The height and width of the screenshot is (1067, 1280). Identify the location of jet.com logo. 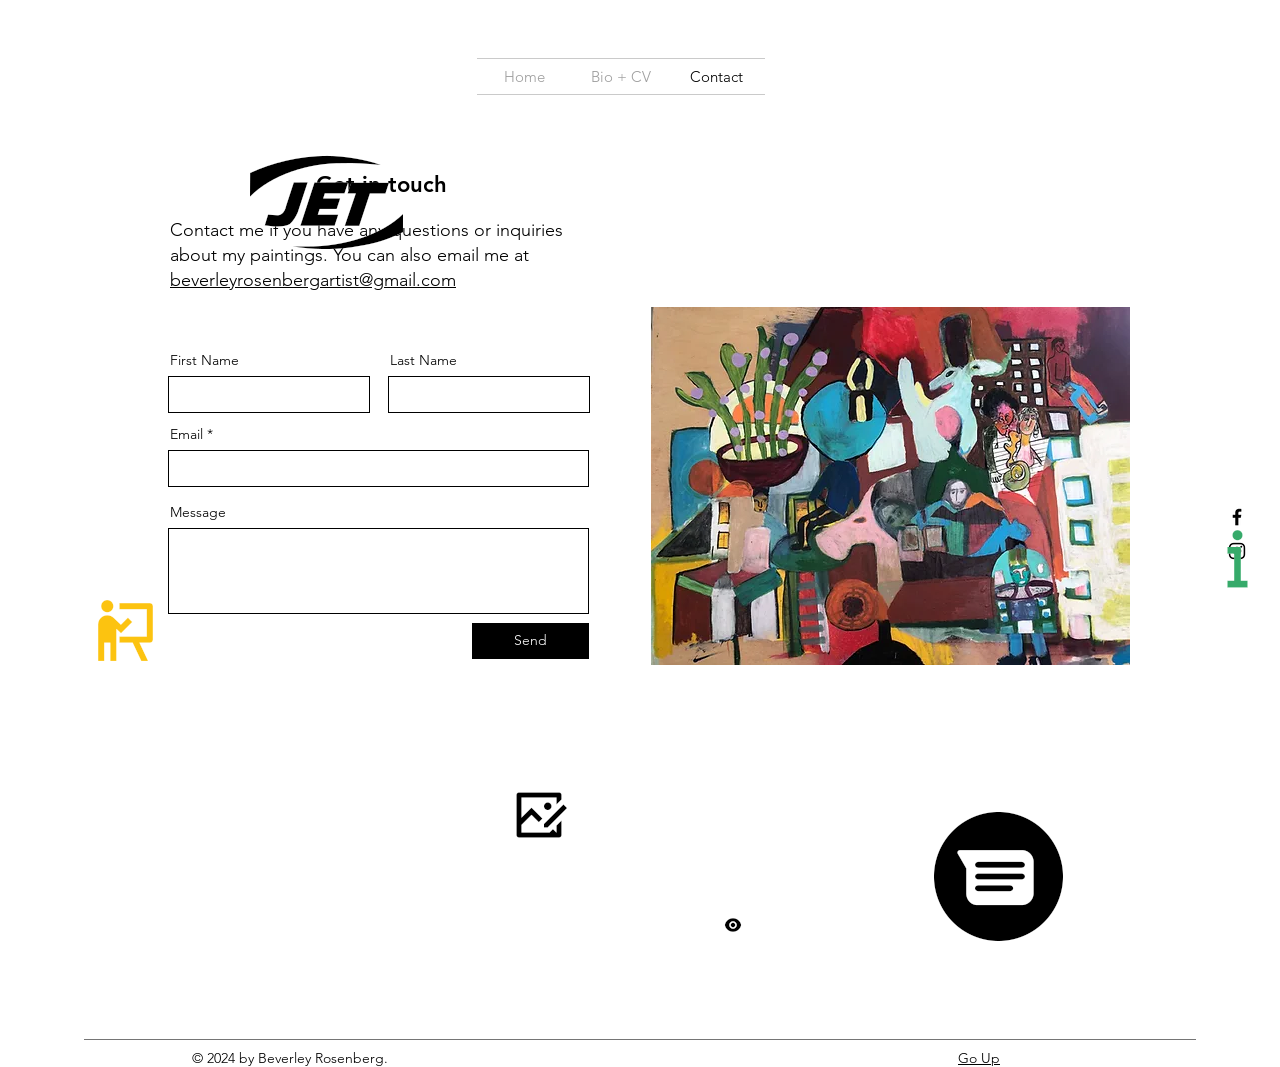
(326, 202).